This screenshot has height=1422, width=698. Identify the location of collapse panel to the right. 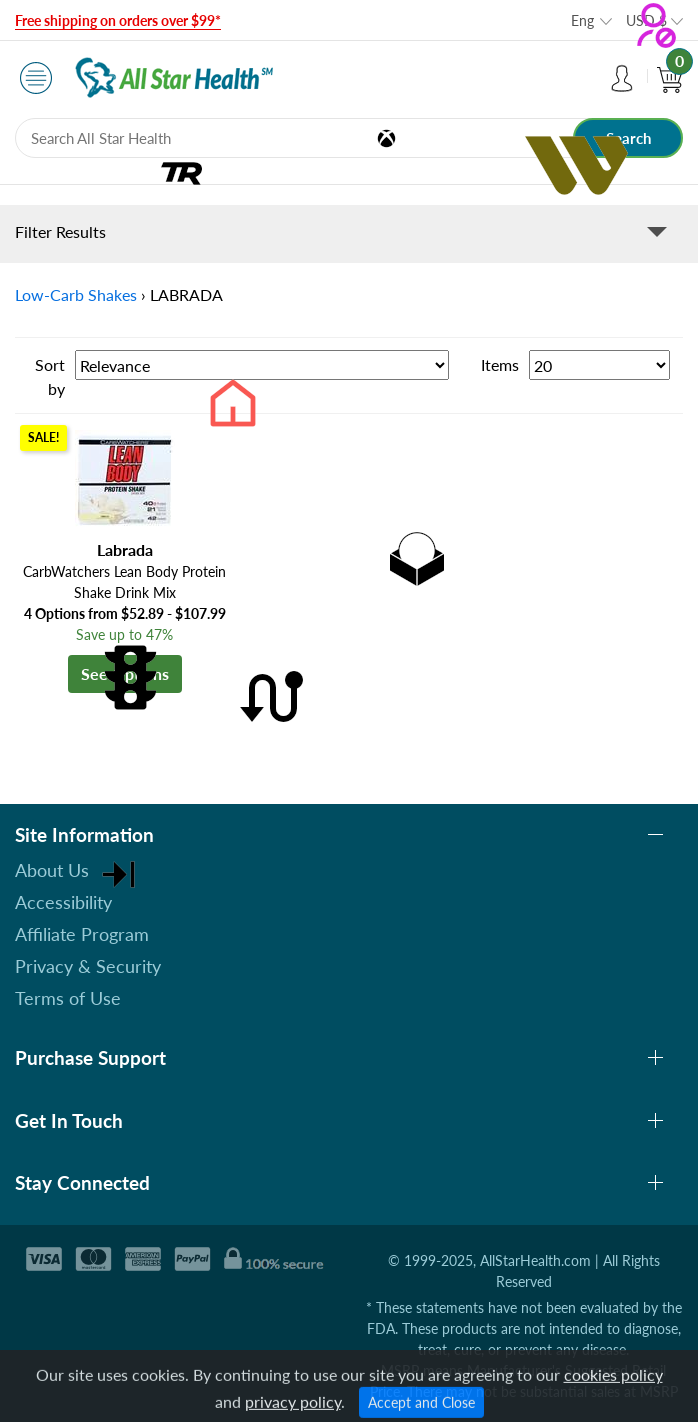
(119, 874).